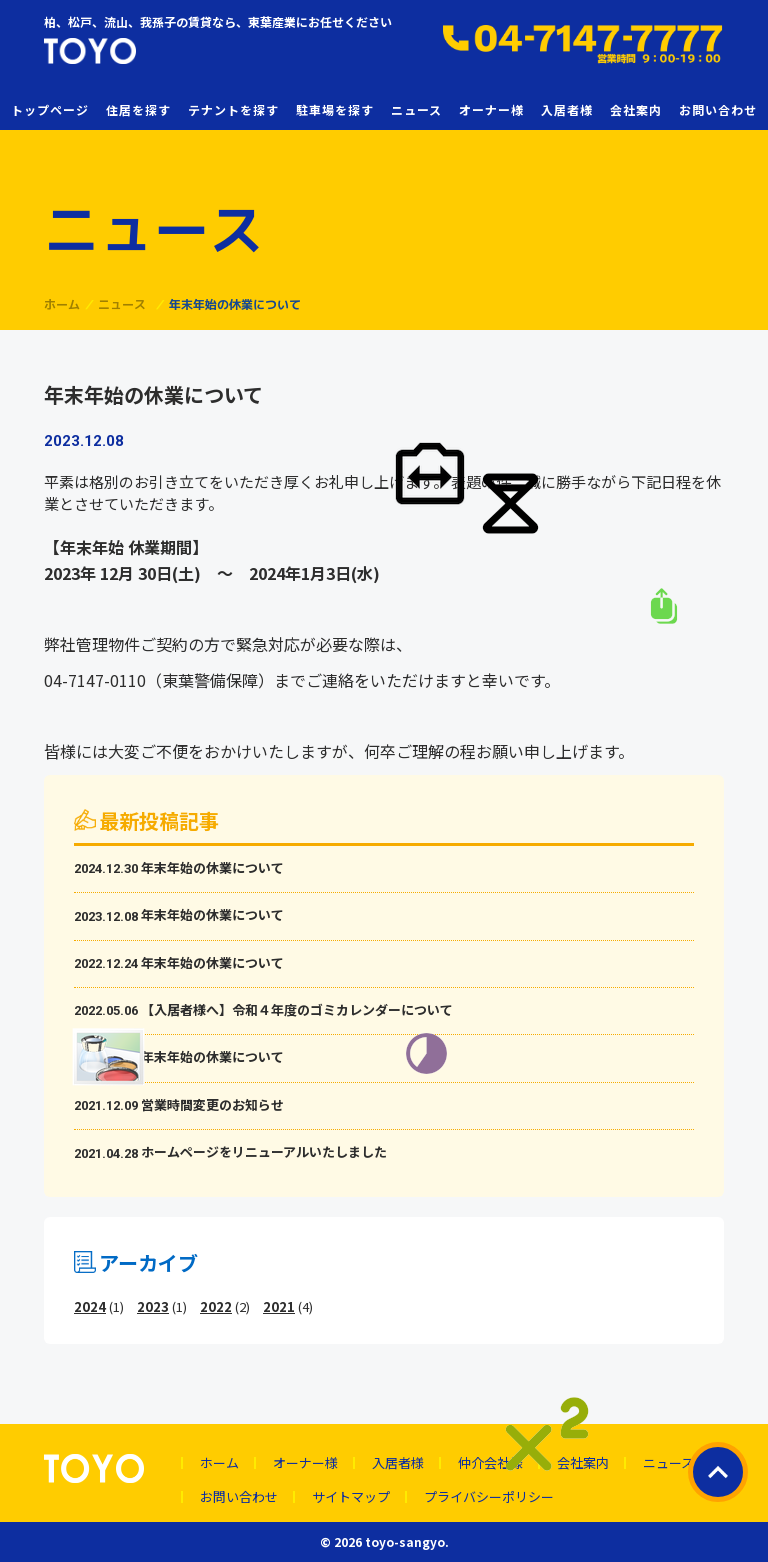 Image resolution: width=768 pixels, height=1562 pixels. Describe the element at coordinates (426, 1053) in the screenshot. I see `indicates 60% progress or completion` at that location.